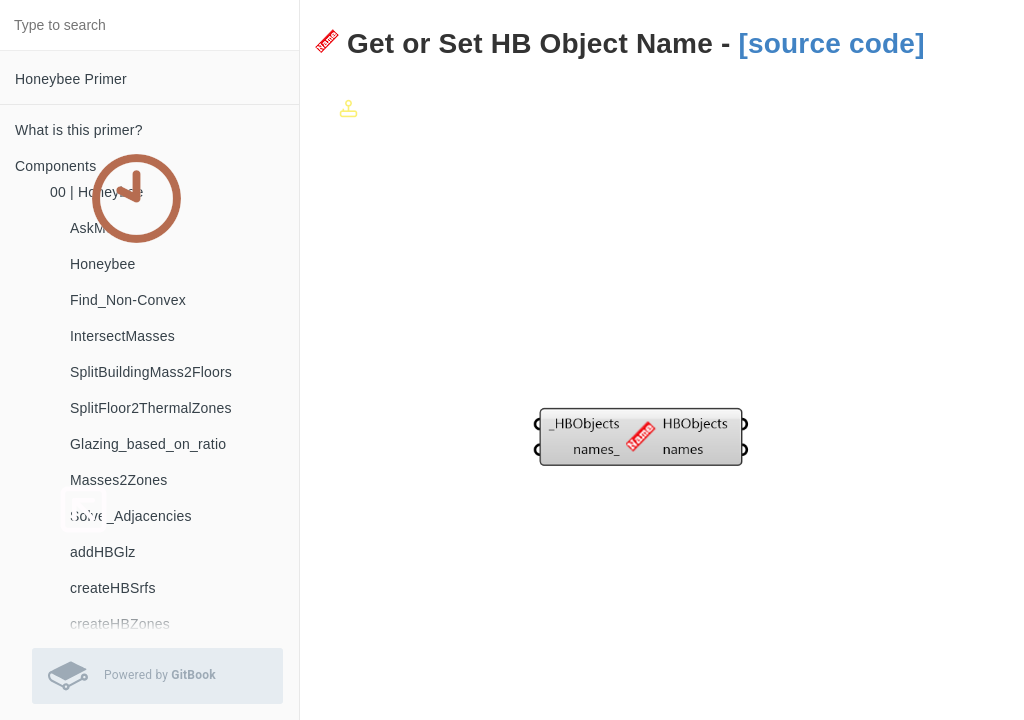 The width and height of the screenshot is (1024, 720). I want to click on access game controller settings, so click(348, 108).